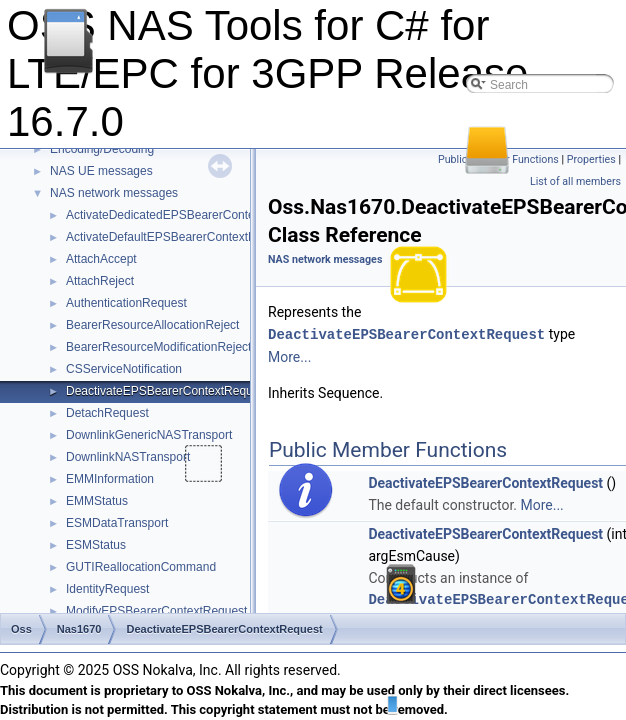 This screenshot has height=720, width=626. Describe the element at coordinates (418, 274) in the screenshot. I see `access shape style library in iMovie` at that location.